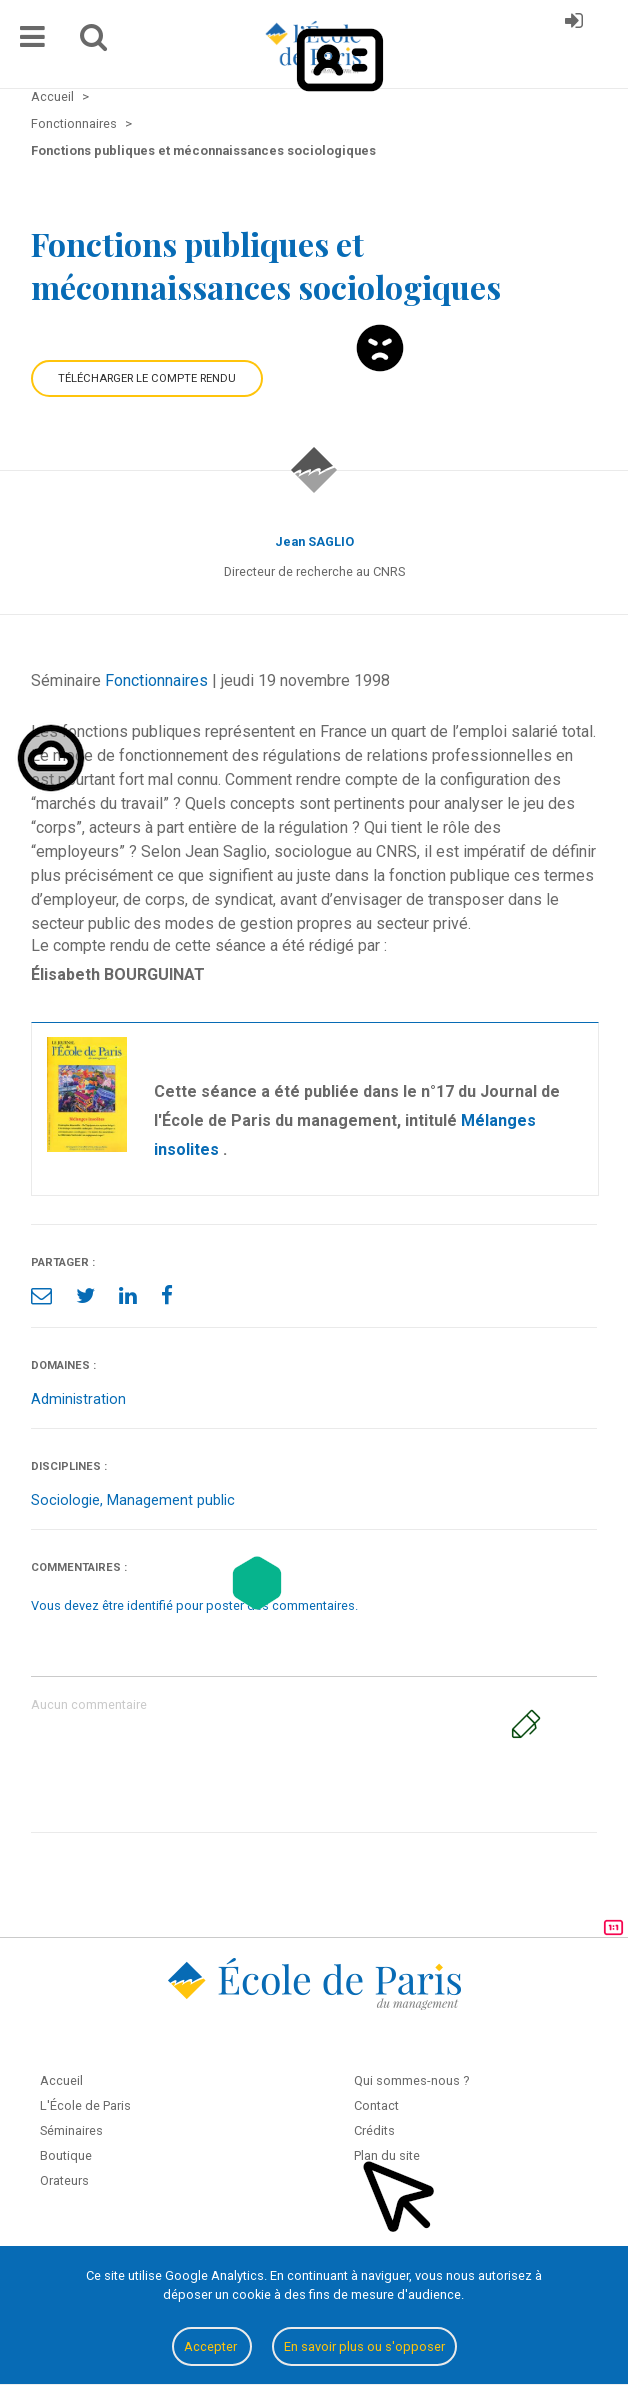  Describe the element at coordinates (400, 2198) in the screenshot. I see `cursor or pointer indicator` at that location.